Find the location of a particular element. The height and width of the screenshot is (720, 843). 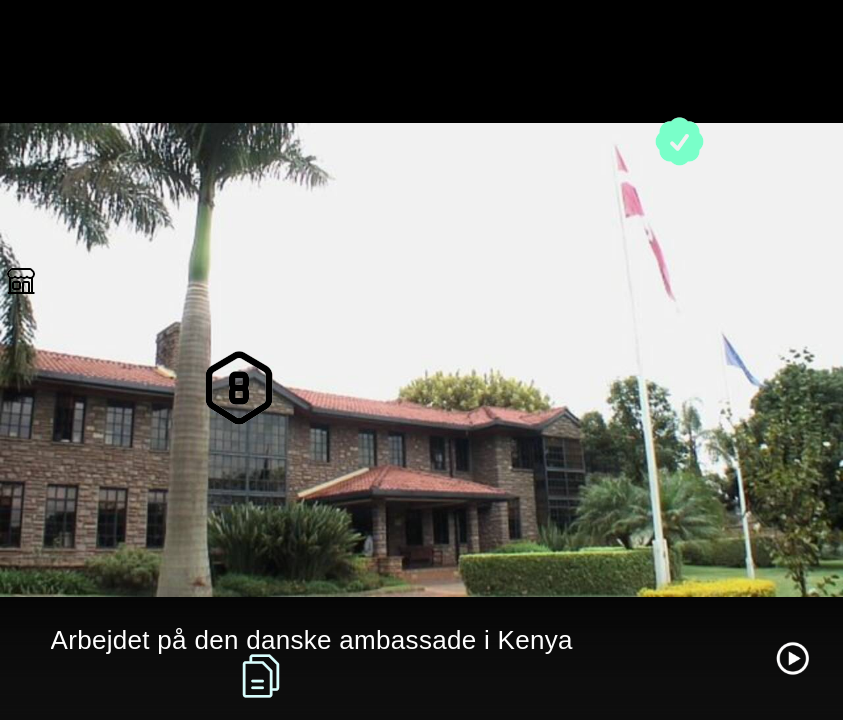

verified account or profile status is located at coordinates (679, 141).